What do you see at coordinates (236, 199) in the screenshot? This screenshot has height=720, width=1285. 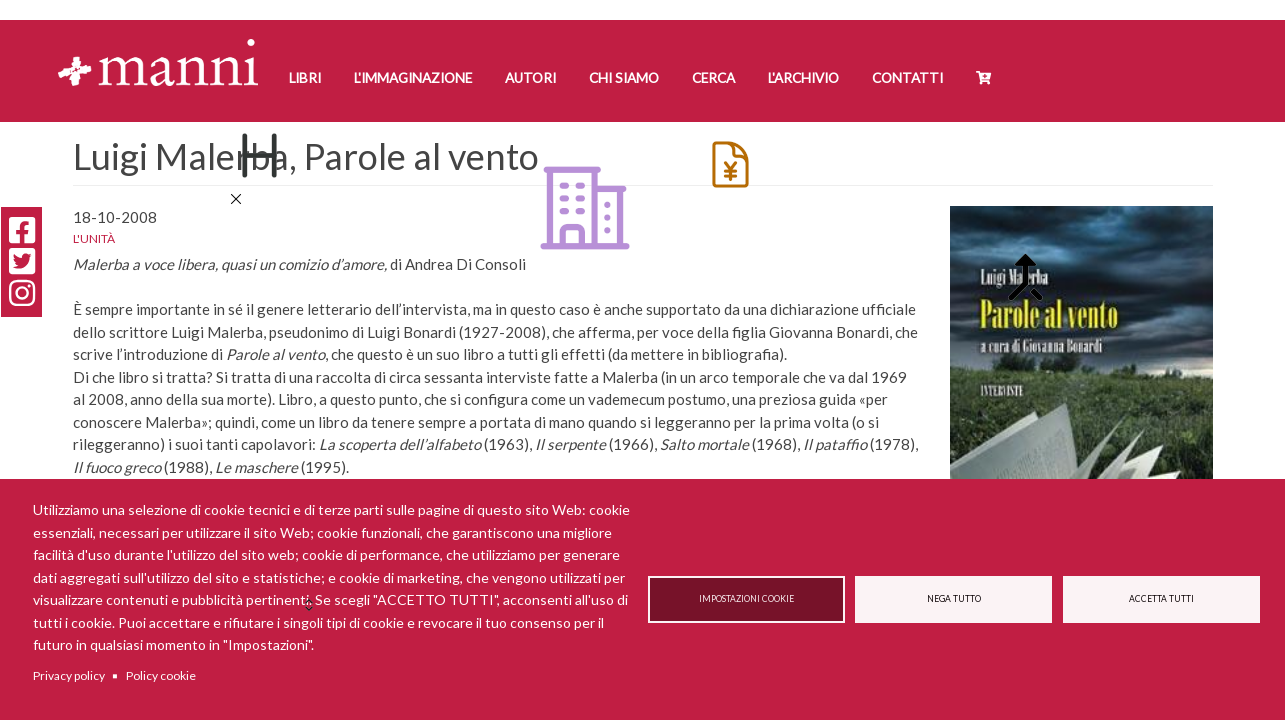 I see `close a dialog or modal` at bounding box center [236, 199].